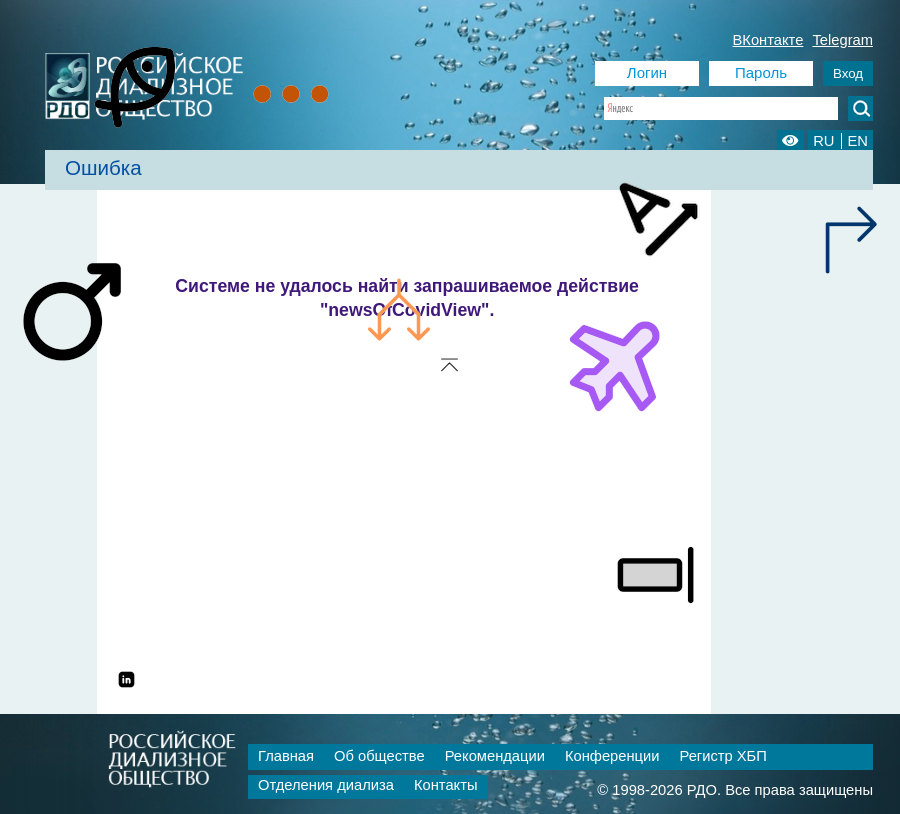  Describe the element at coordinates (846, 240) in the screenshot. I see `reply to a message` at that location.